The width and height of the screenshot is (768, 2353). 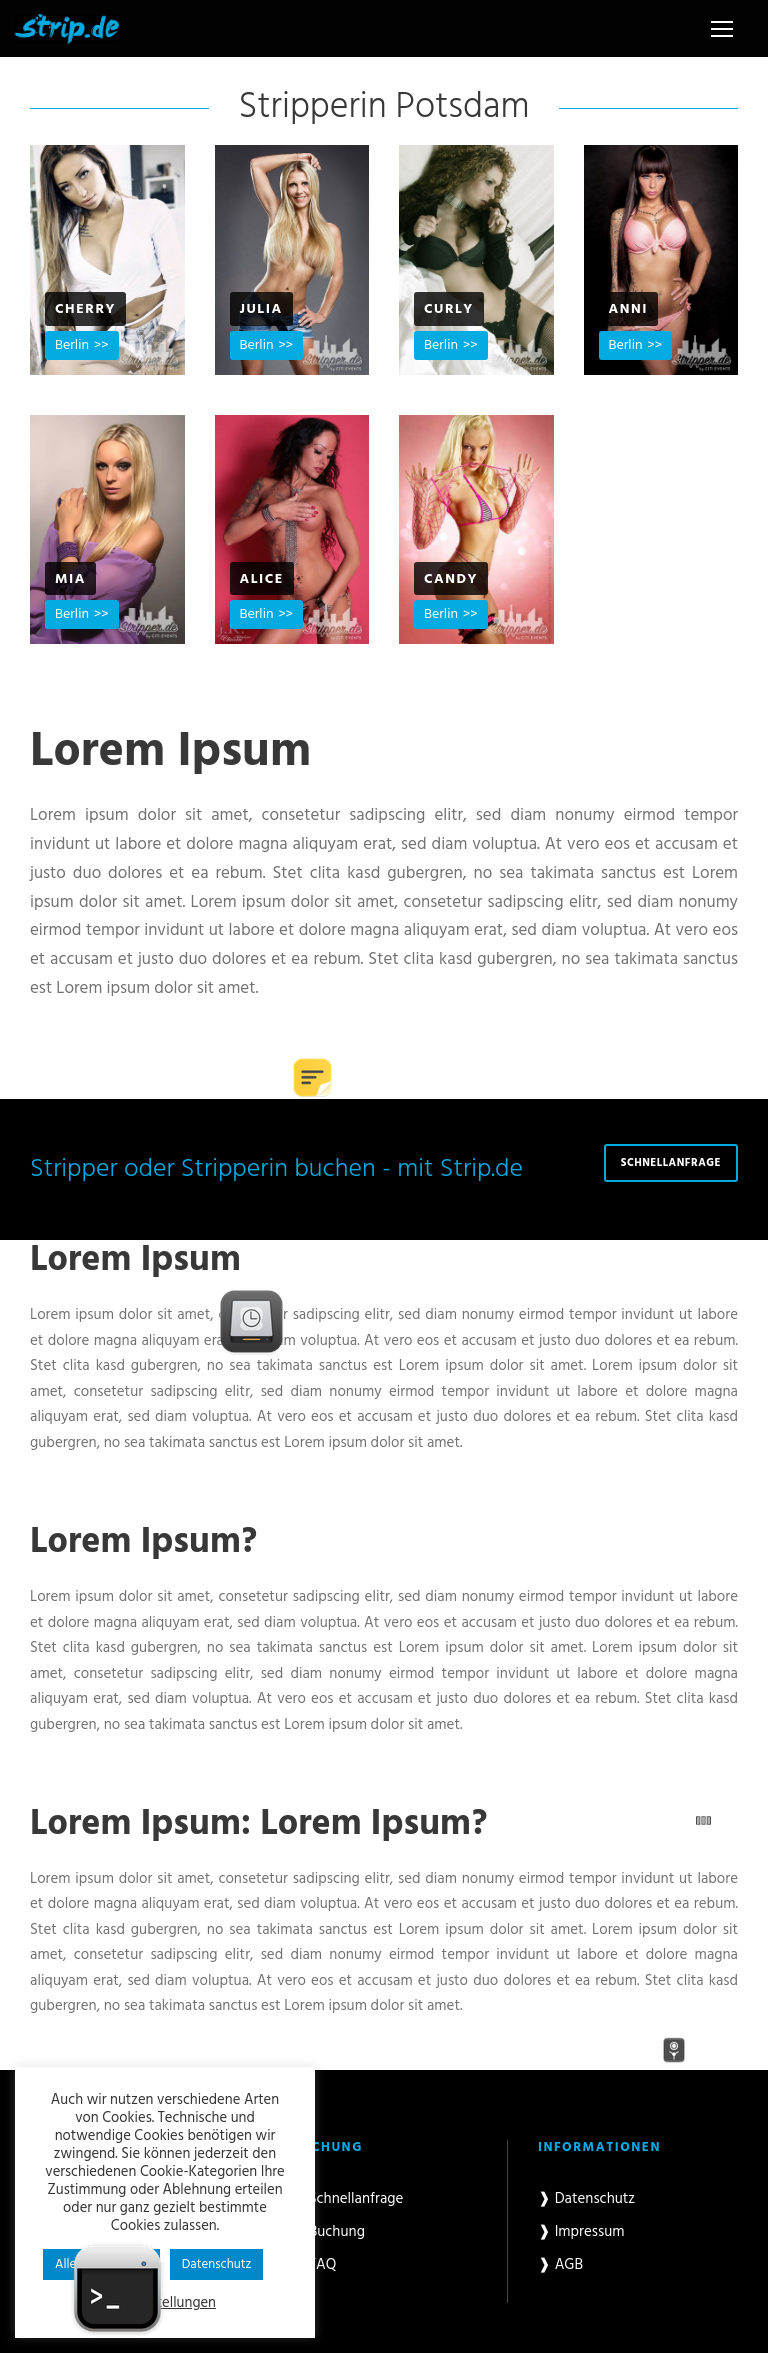 What do you see at coordinates (703, 1820) in the screenshot?
I see `switch between open workspaces or desktops` at bounding box center [703, 1820].